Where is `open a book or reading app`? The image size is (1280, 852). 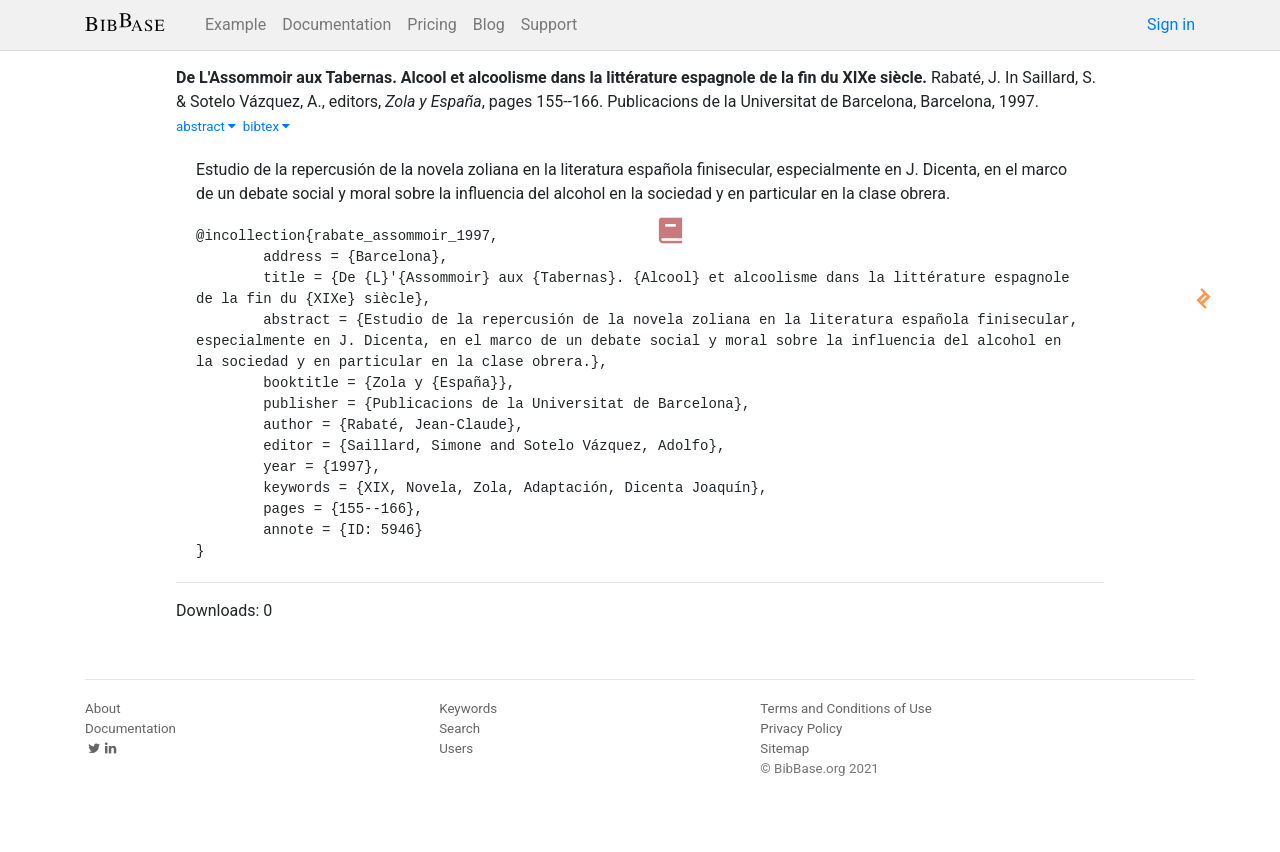 open a book or reading app is located at coordinates (670, 230).